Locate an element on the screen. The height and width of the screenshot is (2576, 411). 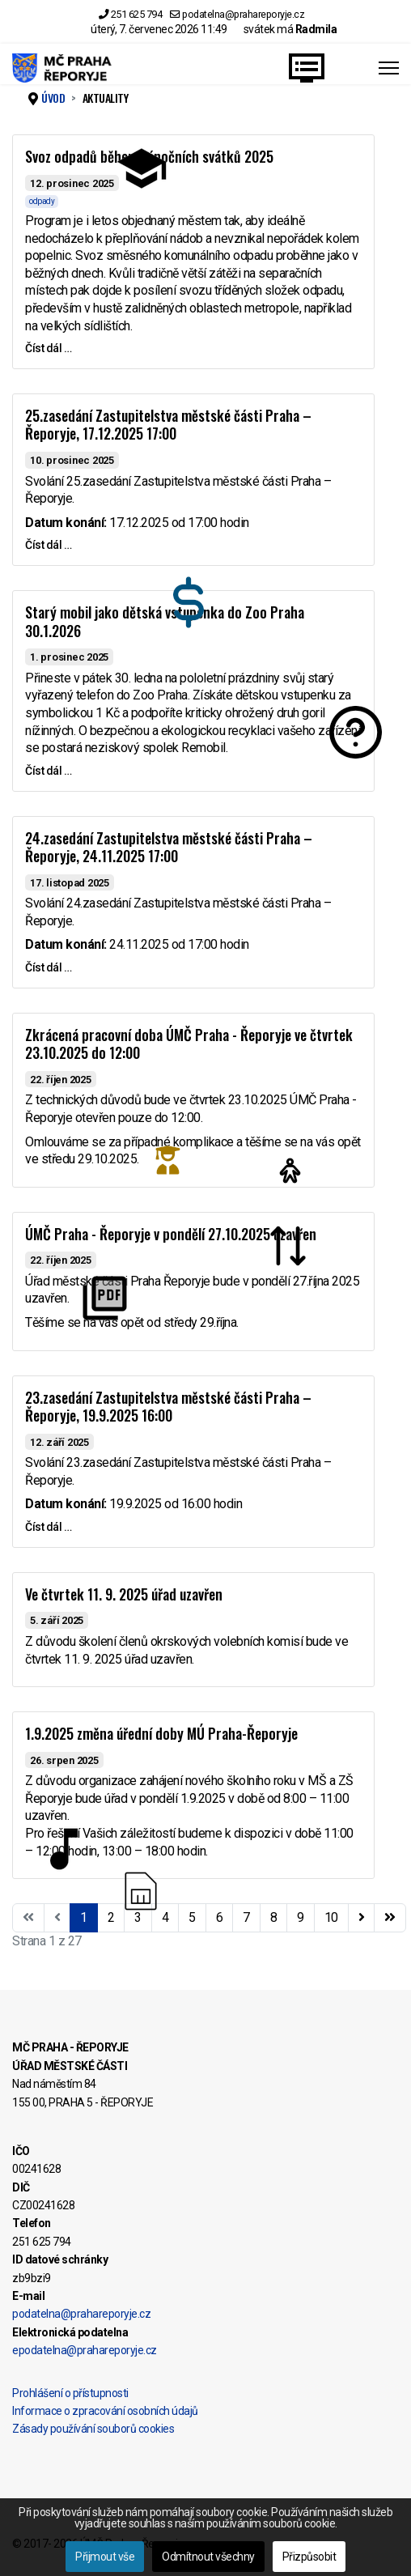
manage sim card settings is located at coordinates (141, 1891).